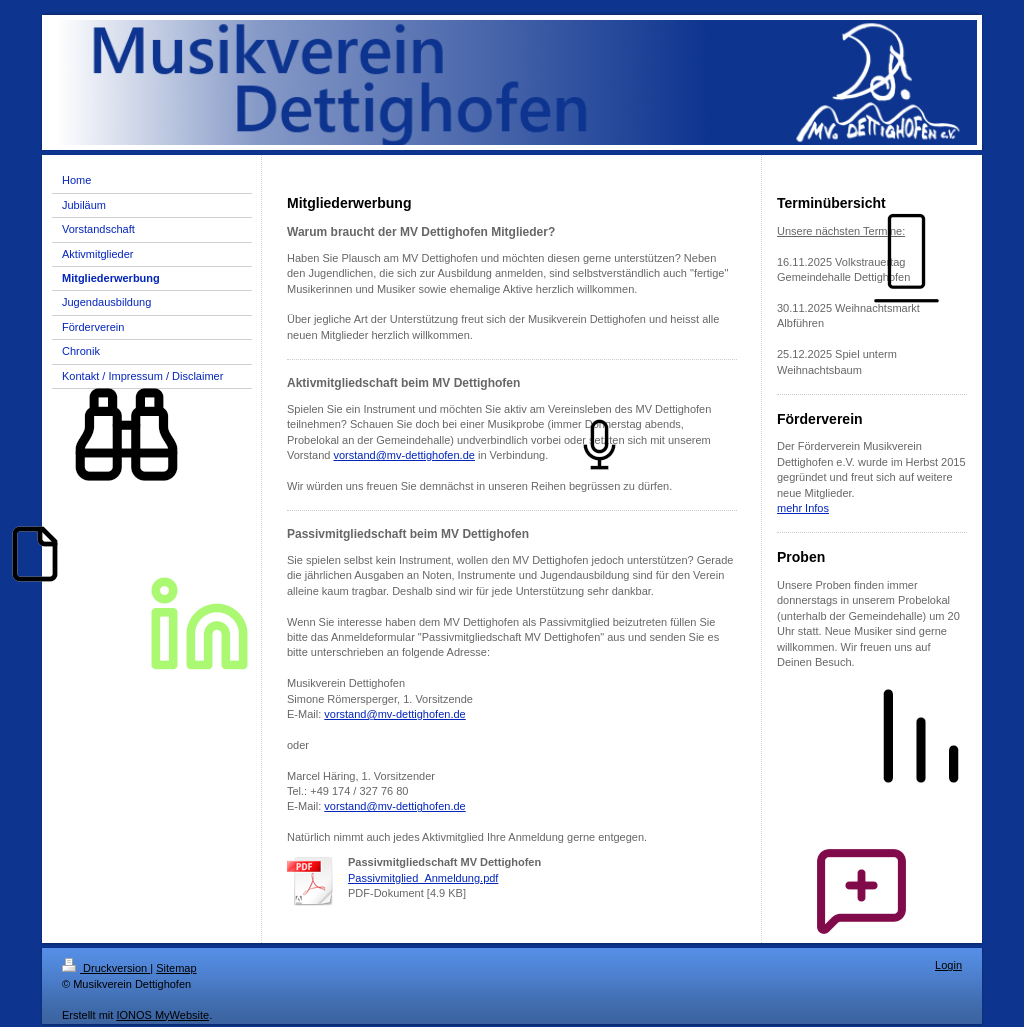 This screenshot has height=1027, width=1024. I want to click on compose a new message, so click(861, 889).